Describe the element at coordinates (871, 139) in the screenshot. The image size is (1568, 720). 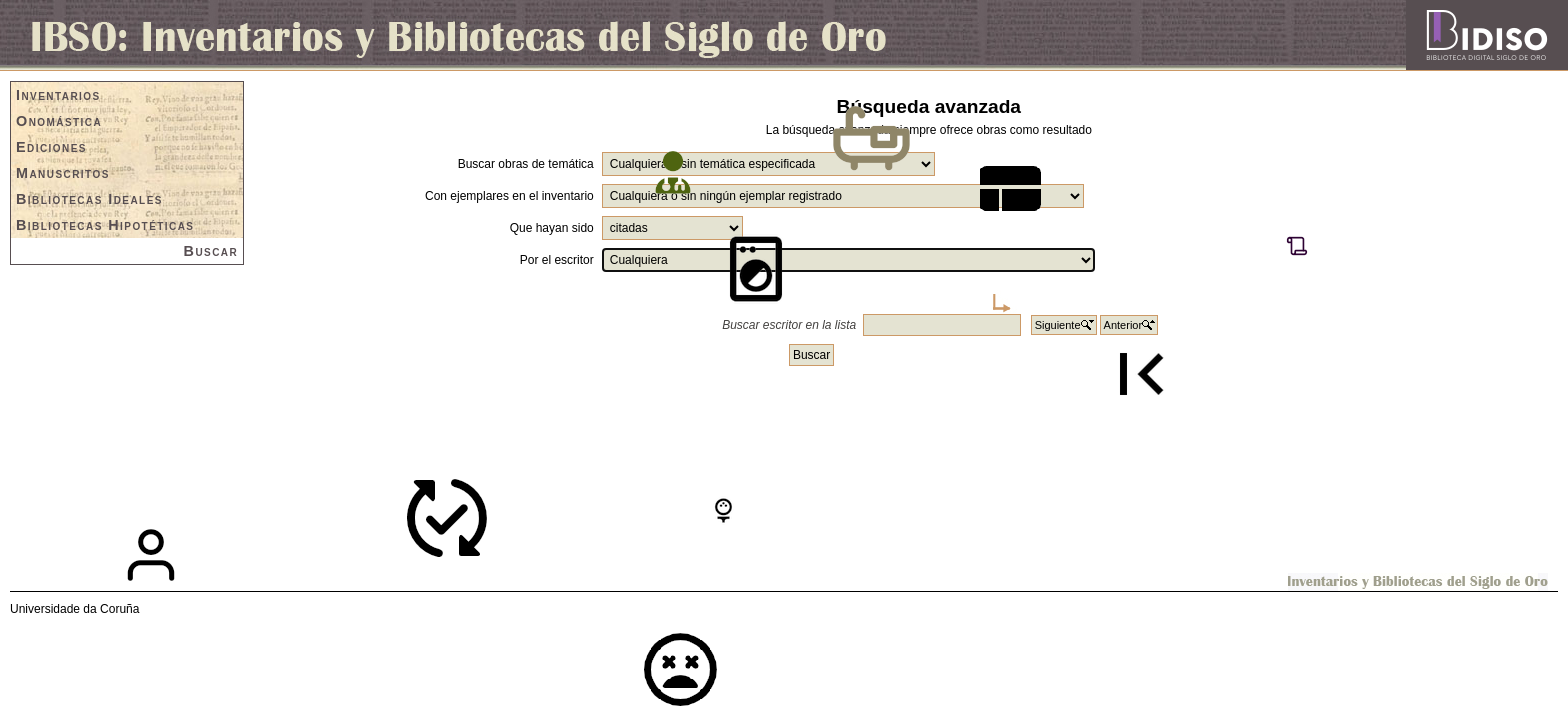
I see `indicates bathroom amenities available` at that location.